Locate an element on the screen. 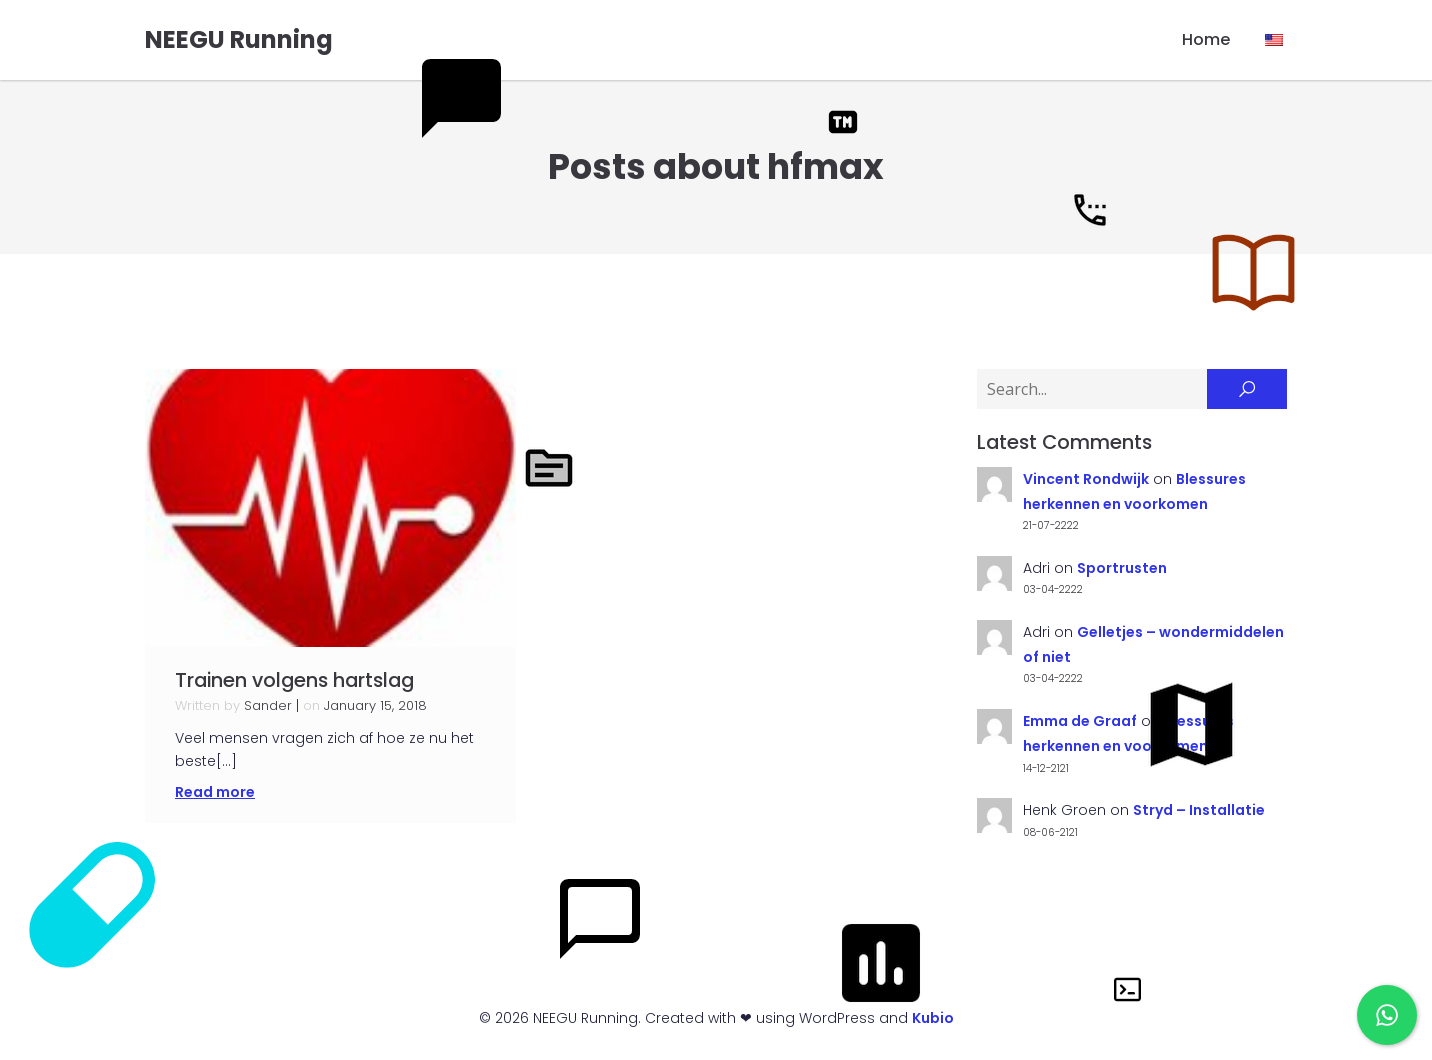 This screenshot has height=1060, width=1432. open the command line terminal is located at coordinates (1127, 989).